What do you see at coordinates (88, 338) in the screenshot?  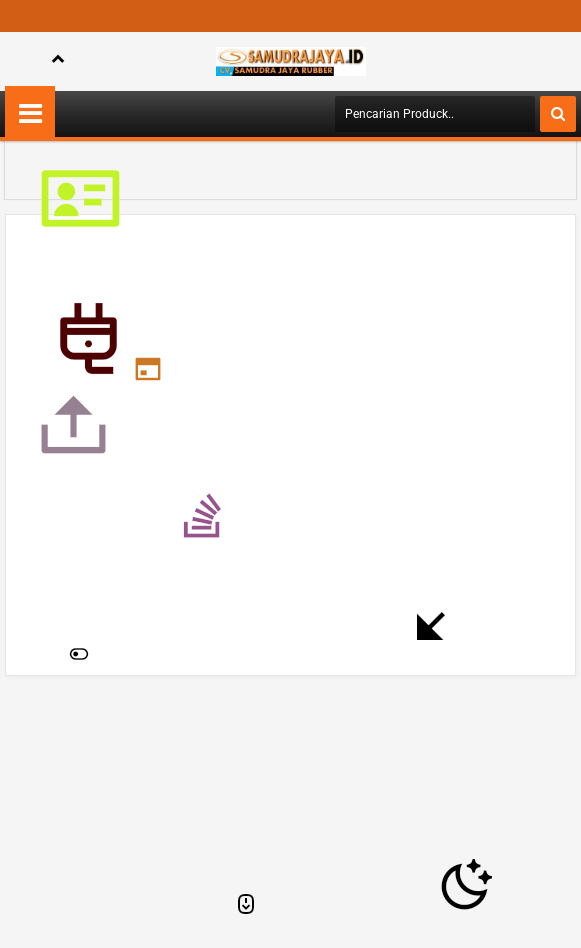 I see `connect to a power source` at bounding box center [88, 338].